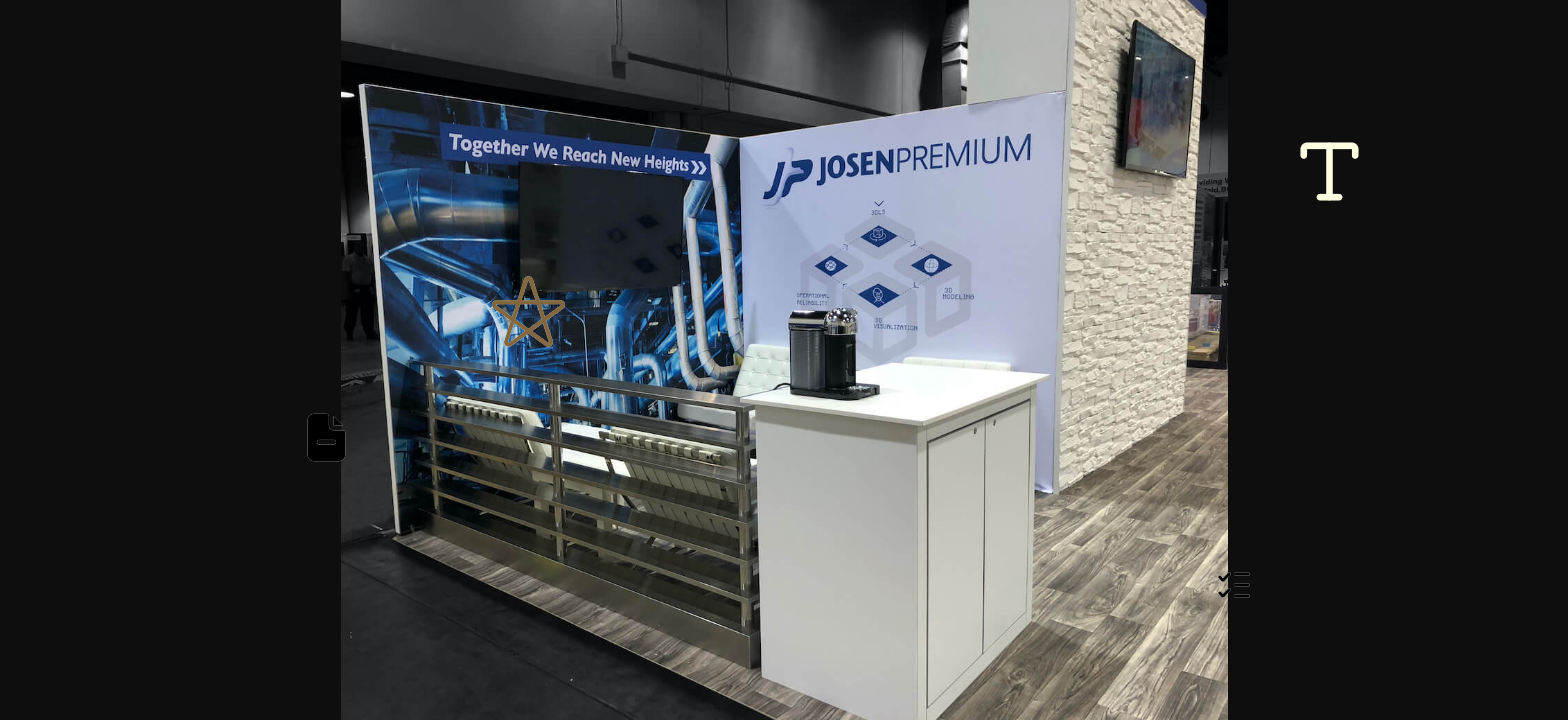 This screenshot has width=1568, height=720. Describe the element at coordinates (326, 437) in the screenshot. I see `remove a file or document` at that location.